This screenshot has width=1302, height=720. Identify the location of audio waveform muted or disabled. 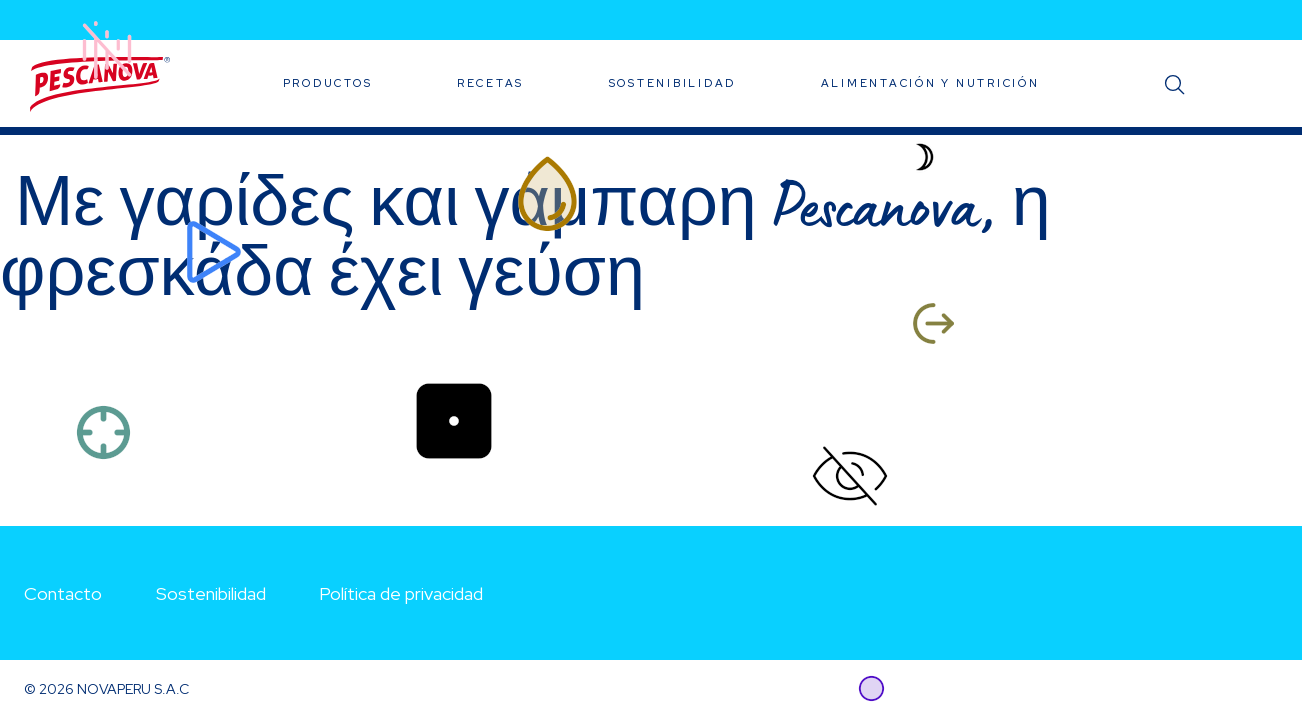
(107, 50).